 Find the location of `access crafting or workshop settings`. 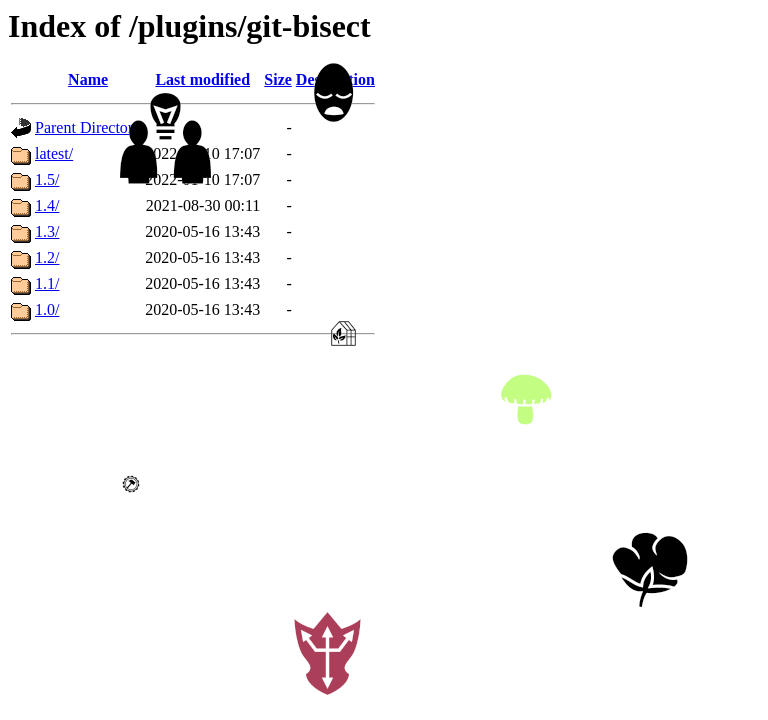

access crafting or workshop settings is located at coordinates (131, 484).